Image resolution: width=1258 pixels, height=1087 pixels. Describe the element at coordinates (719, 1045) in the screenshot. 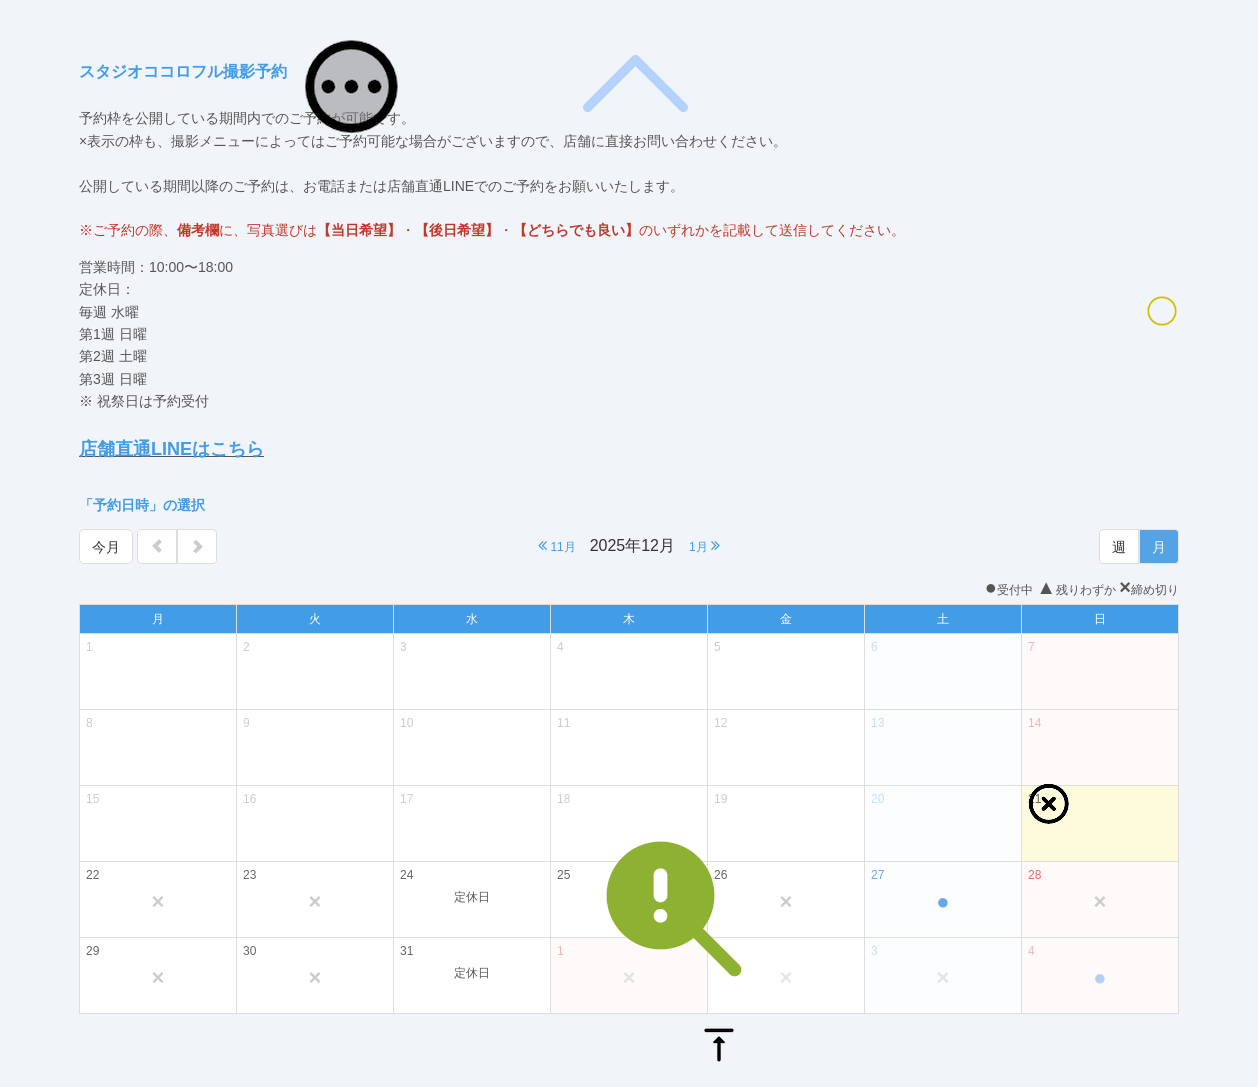

I see `align content to the top` at that location.